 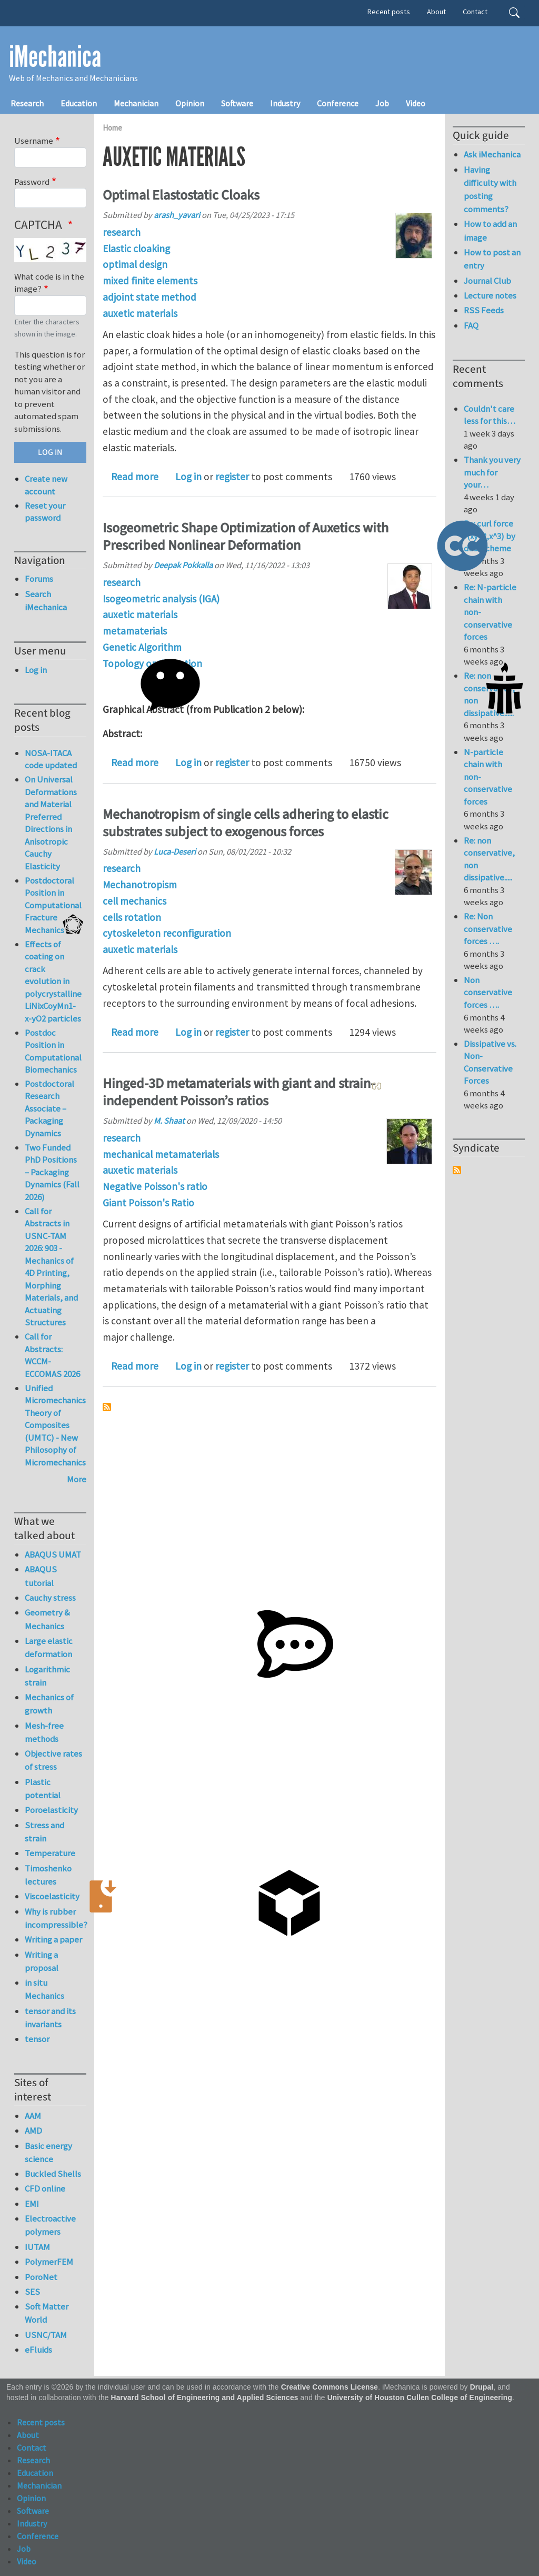 I want to click on open Rocket.Chat application, so click(x=295, y=1644).